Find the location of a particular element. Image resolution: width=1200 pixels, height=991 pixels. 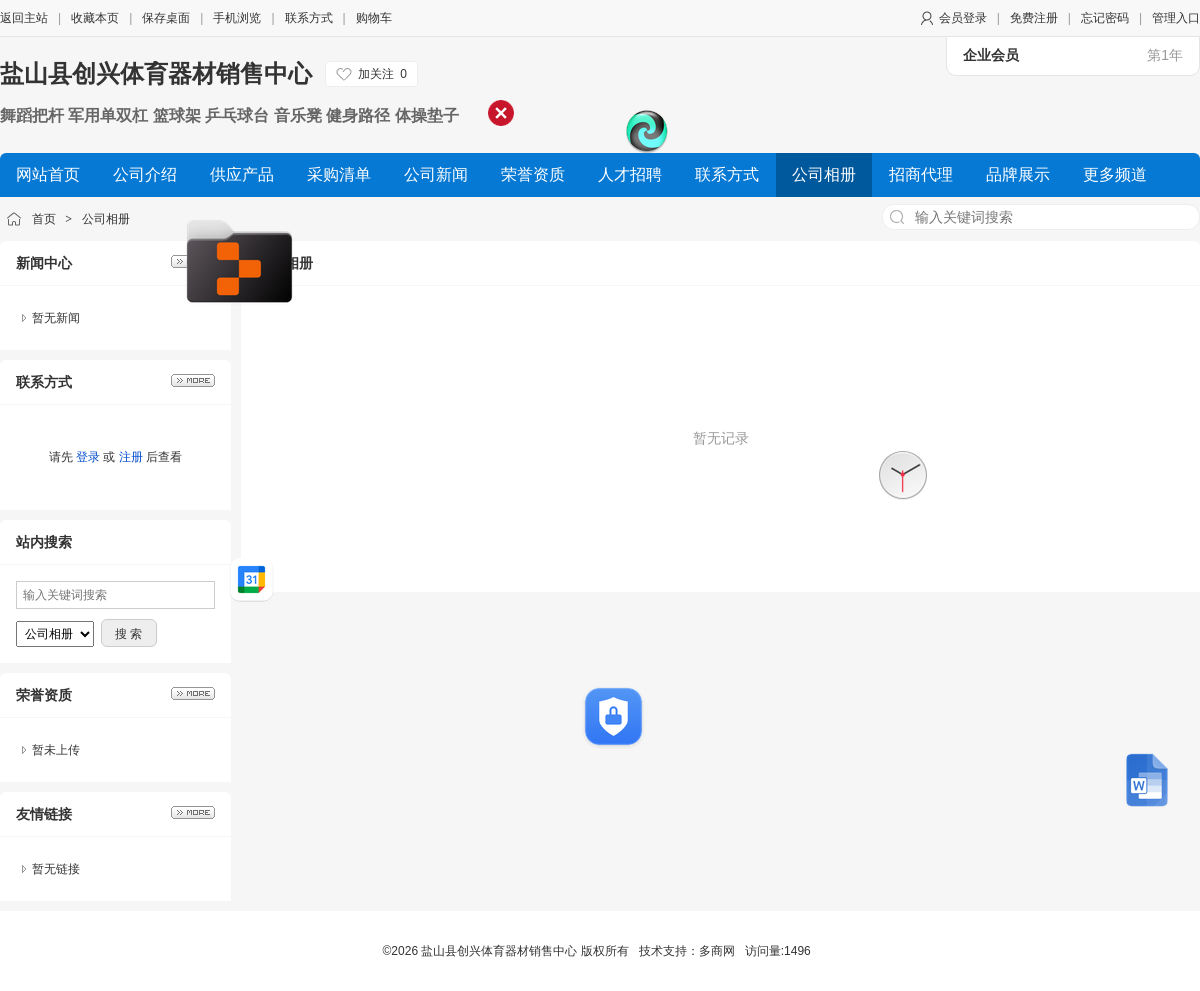

open security & privacy settings is located at coordinates (613, 717).